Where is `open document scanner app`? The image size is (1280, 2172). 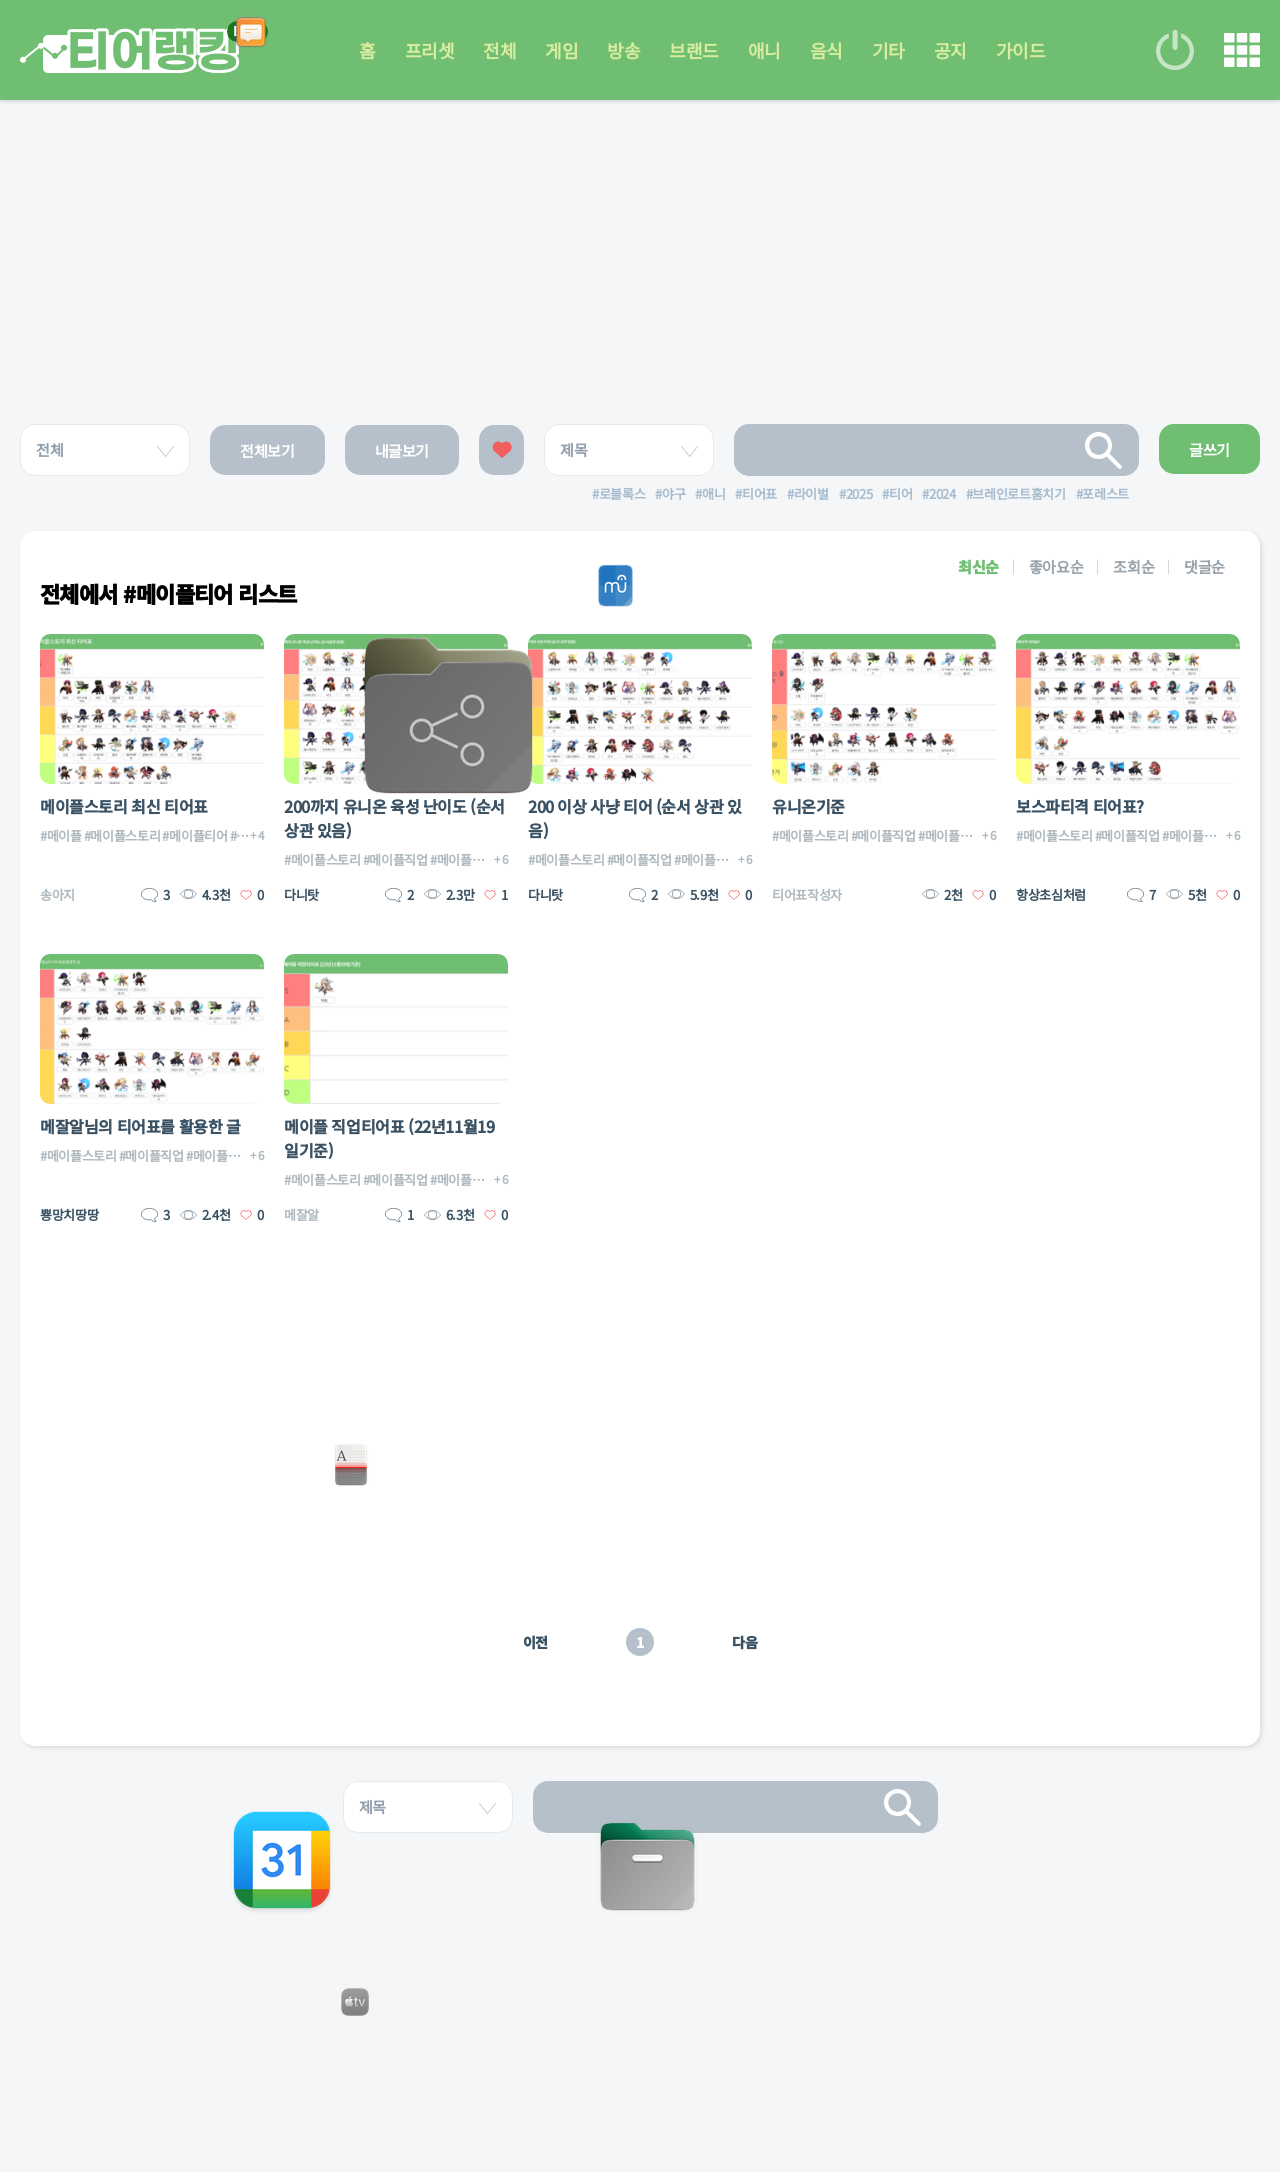
open document scanner app is located at coordinates (351, 1465).